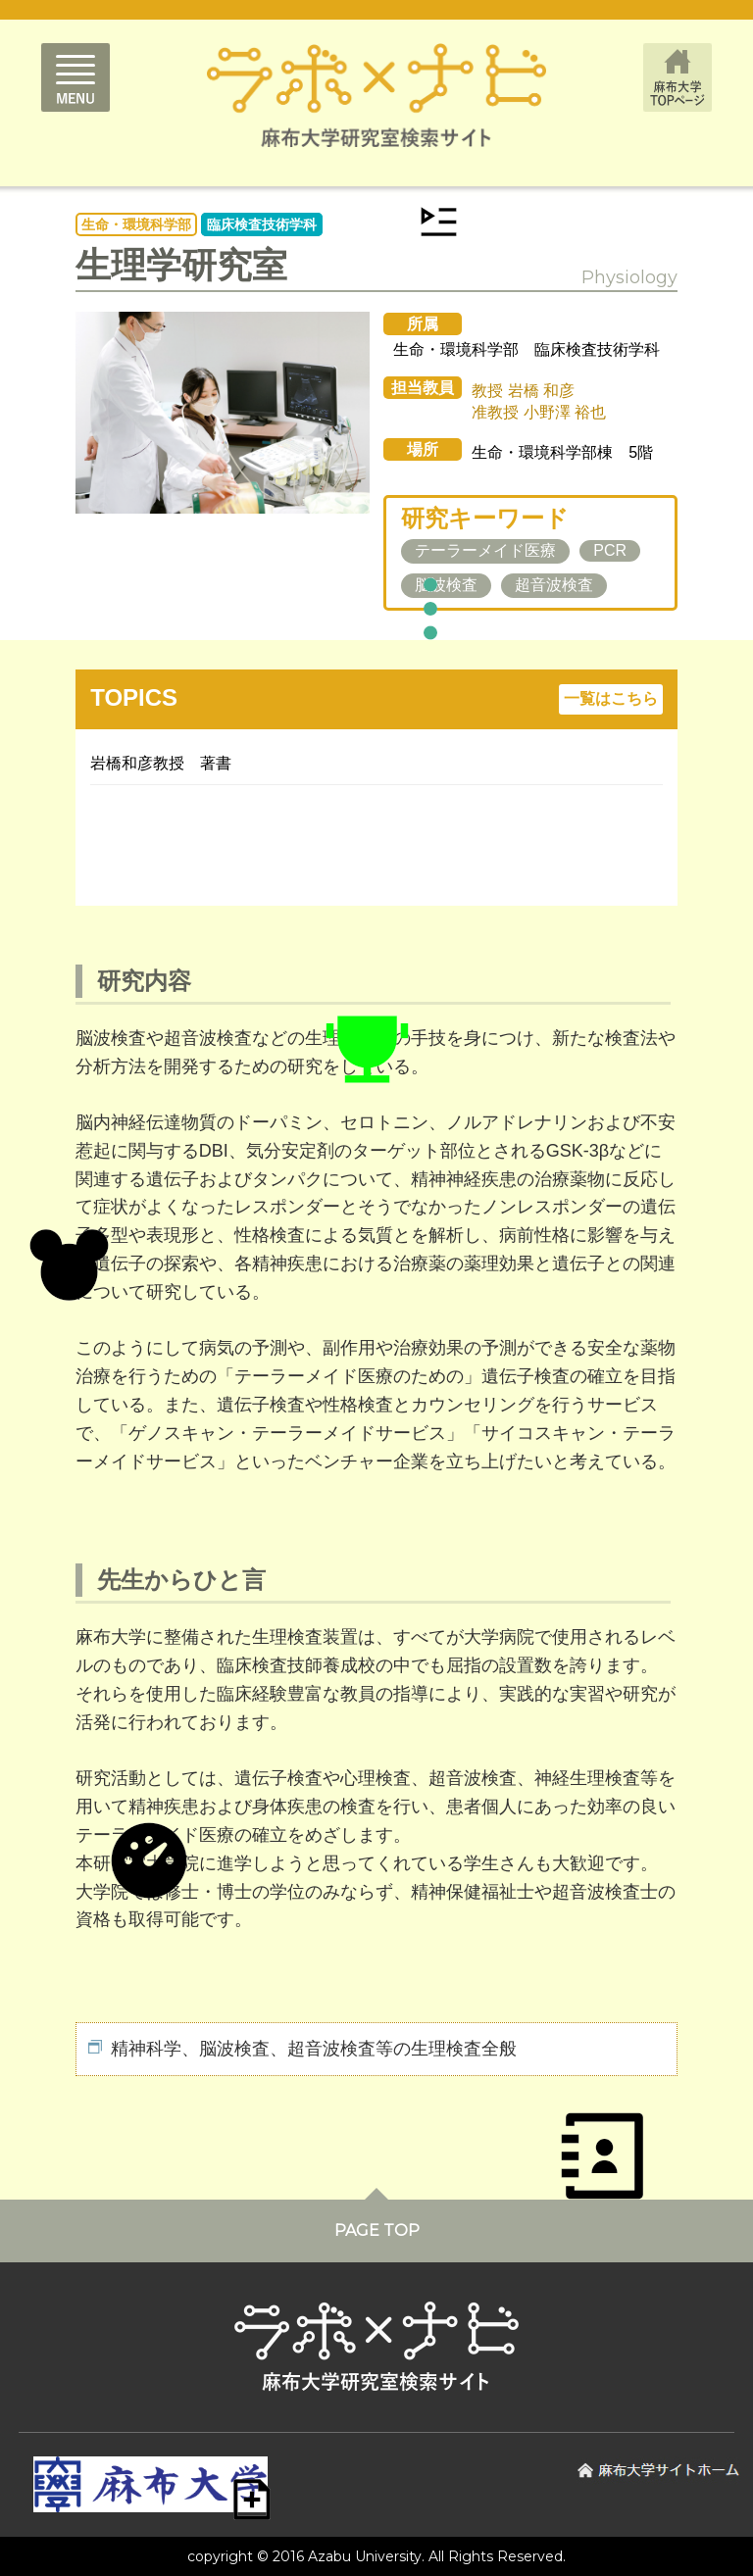 This screenshot has width=753, height=2576. What do you see at coordinates (438, 222) in the screenshot?
I see `view your playlist` at bounding box center [438, 222].